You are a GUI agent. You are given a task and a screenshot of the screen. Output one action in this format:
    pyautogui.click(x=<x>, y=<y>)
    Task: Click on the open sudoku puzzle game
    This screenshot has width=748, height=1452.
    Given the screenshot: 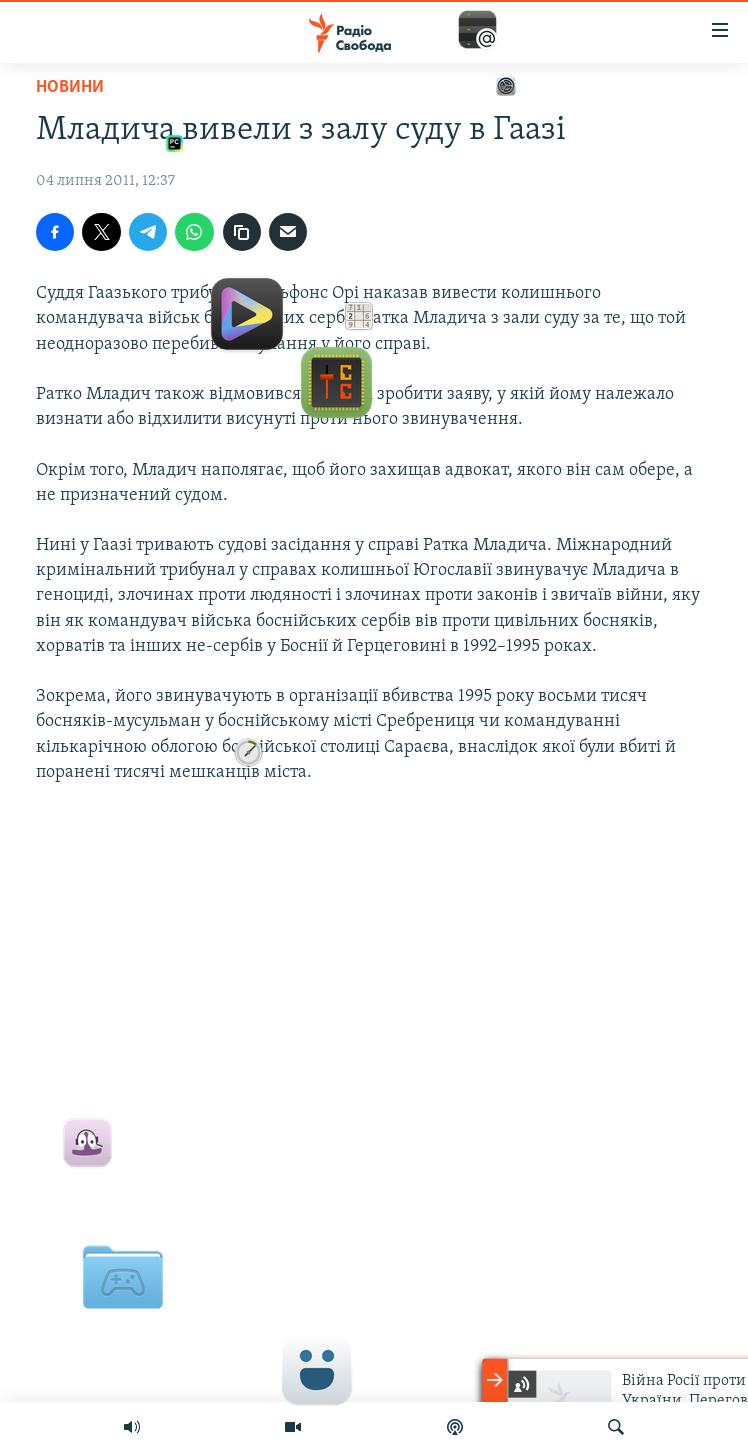 What is the action you would take?
    pyautogui.click(x=359, y=316)
    